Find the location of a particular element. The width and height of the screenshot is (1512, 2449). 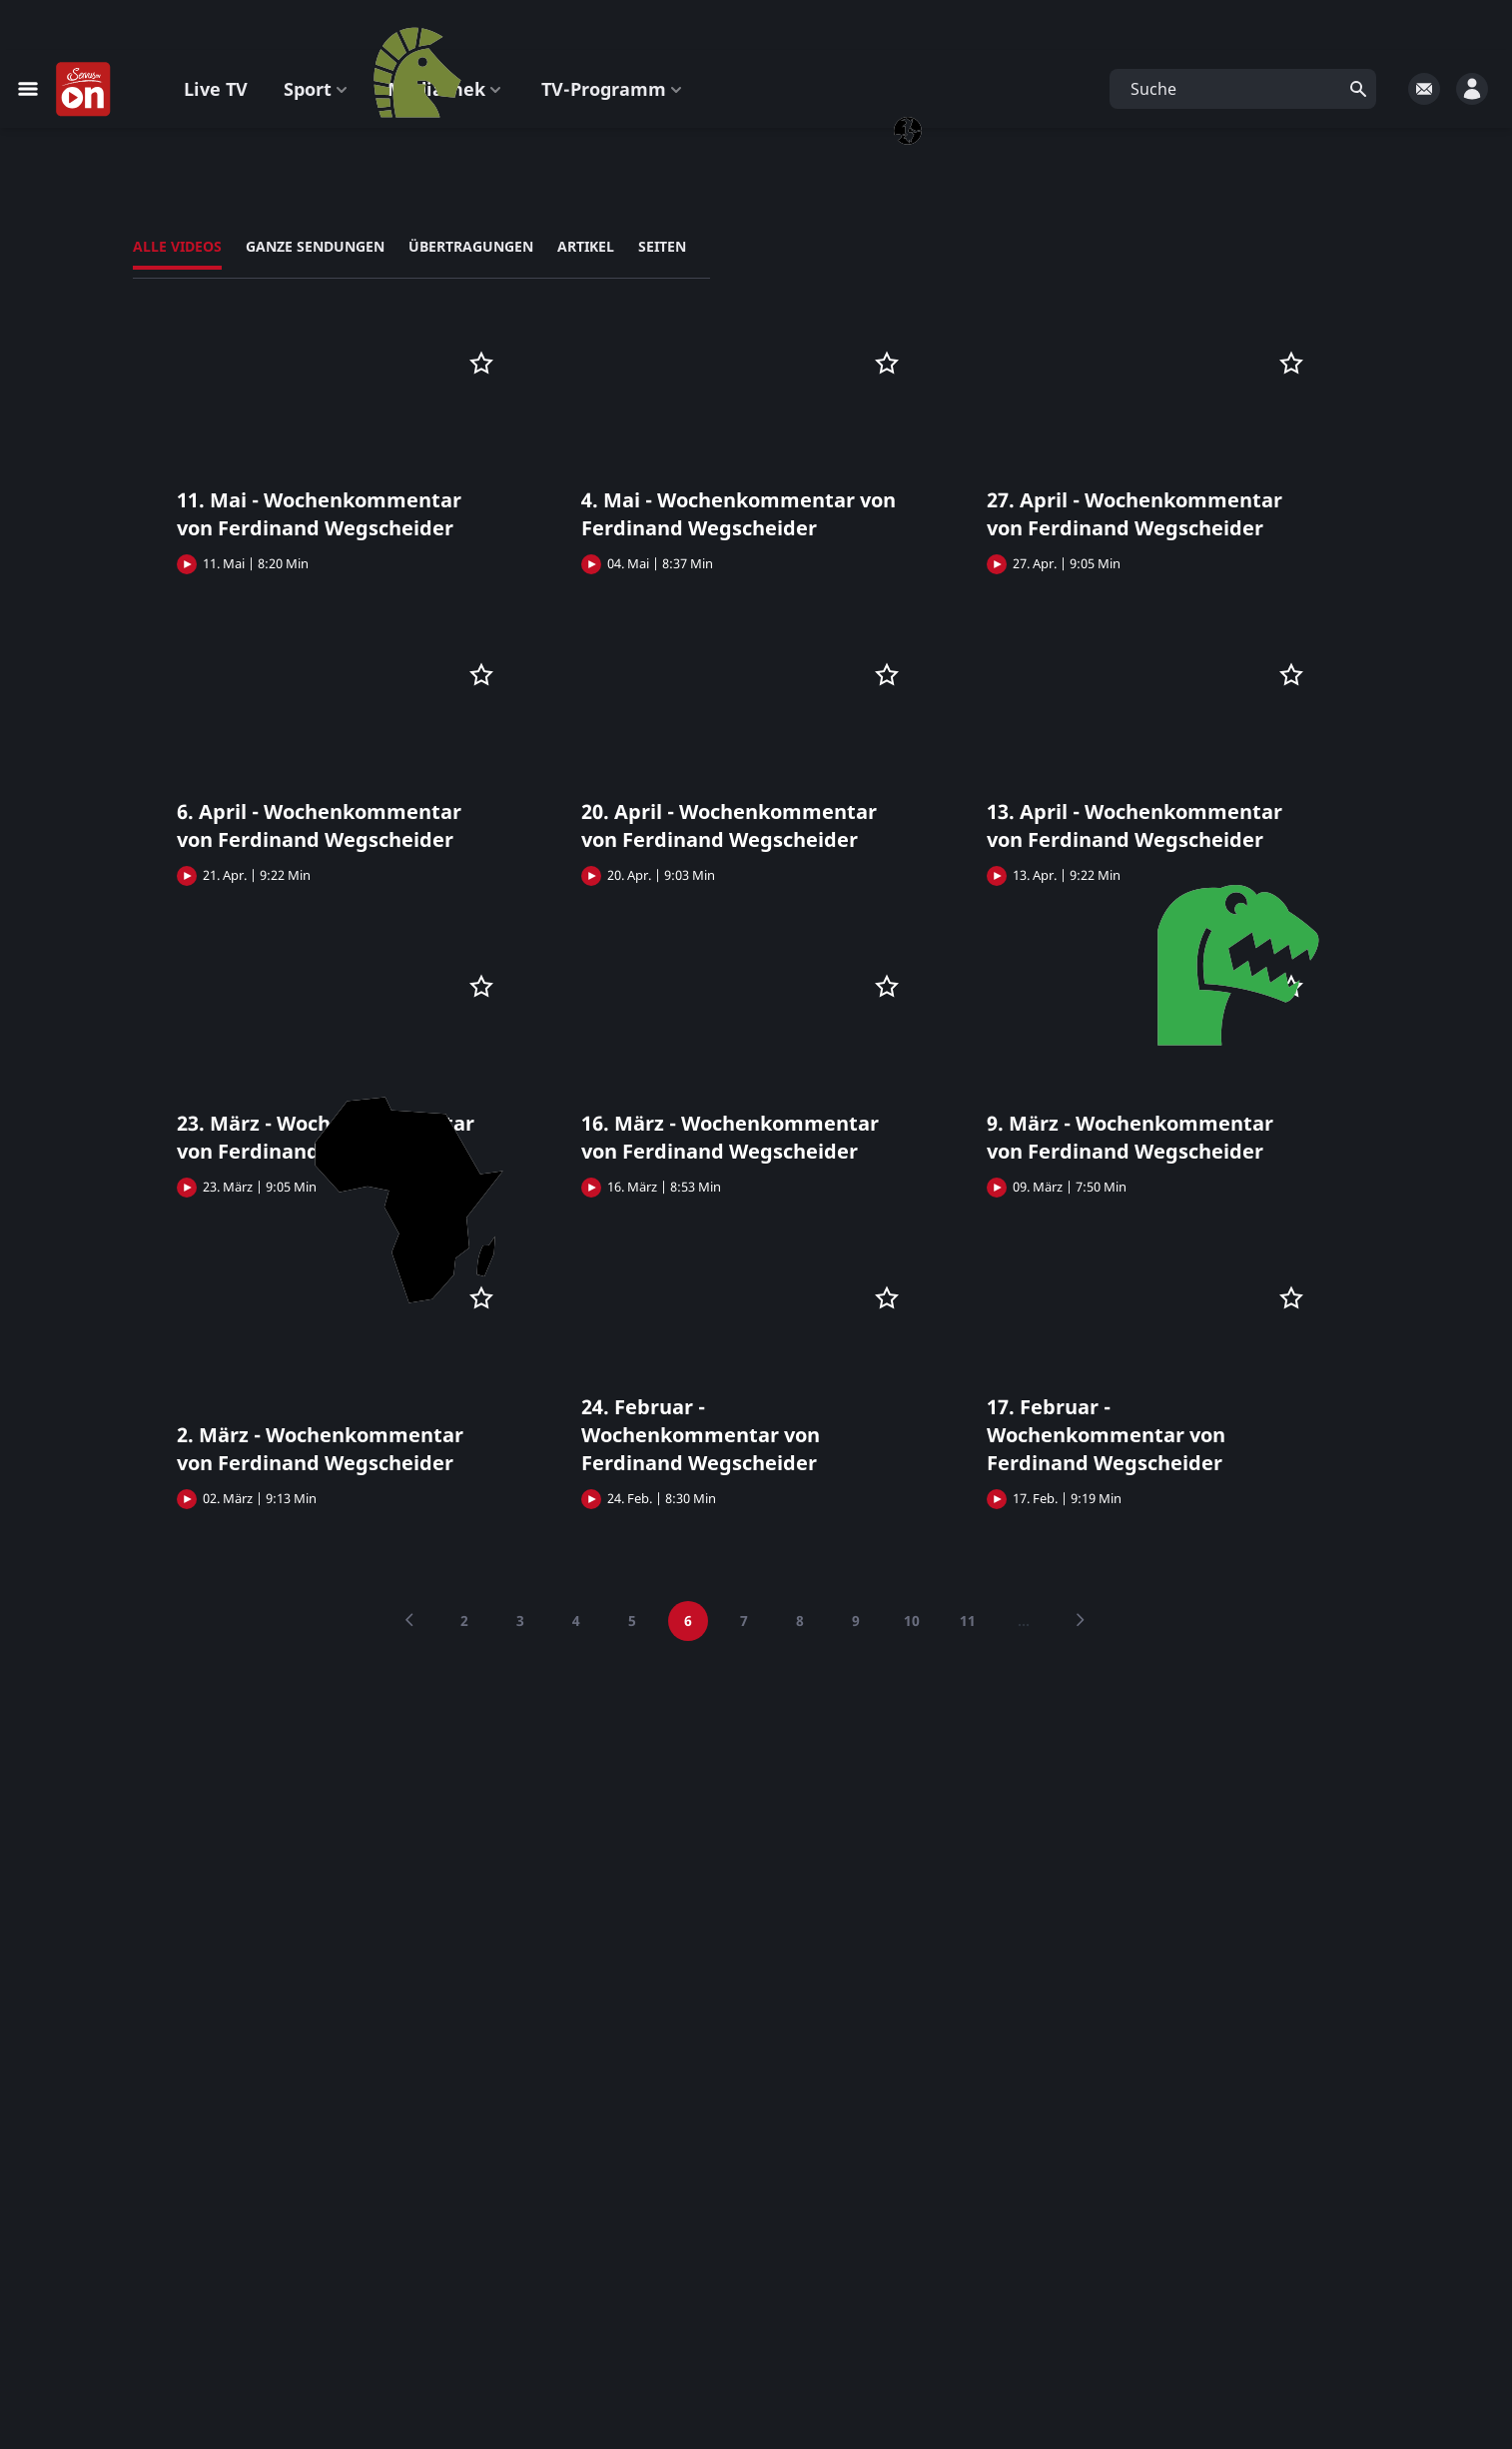

dinosaur or t-rex character selection is located at coordinates (1237, 964).